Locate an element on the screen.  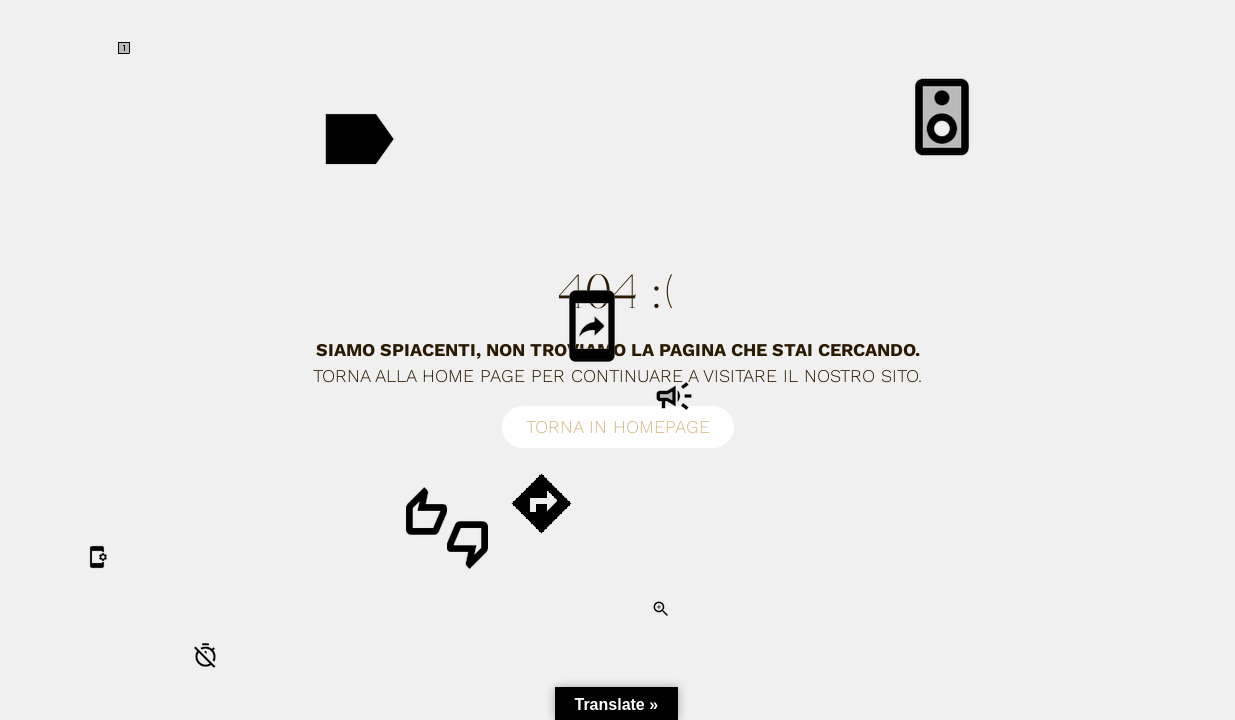
rate or provide feedback is located at coordinates (447, 528).